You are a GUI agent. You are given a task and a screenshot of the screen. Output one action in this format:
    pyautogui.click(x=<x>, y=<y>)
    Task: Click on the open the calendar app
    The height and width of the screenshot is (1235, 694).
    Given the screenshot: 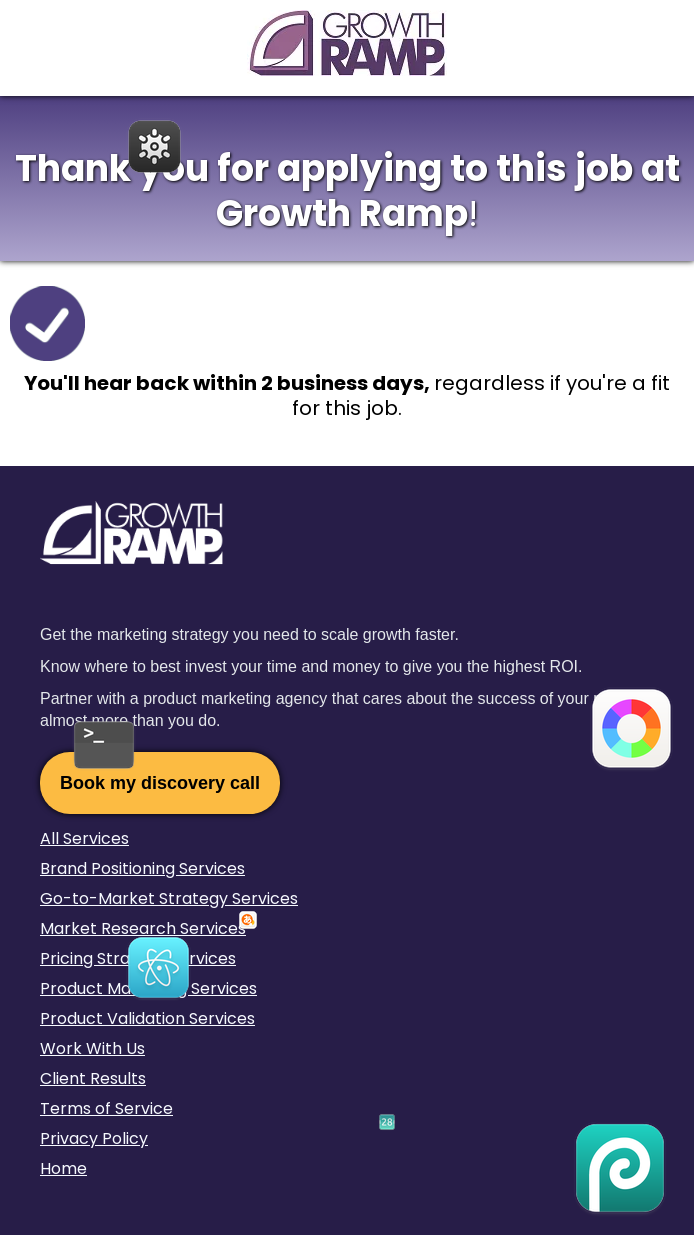 What is the action you would take?
    pyautogui.click(x=387, y=1122)
    